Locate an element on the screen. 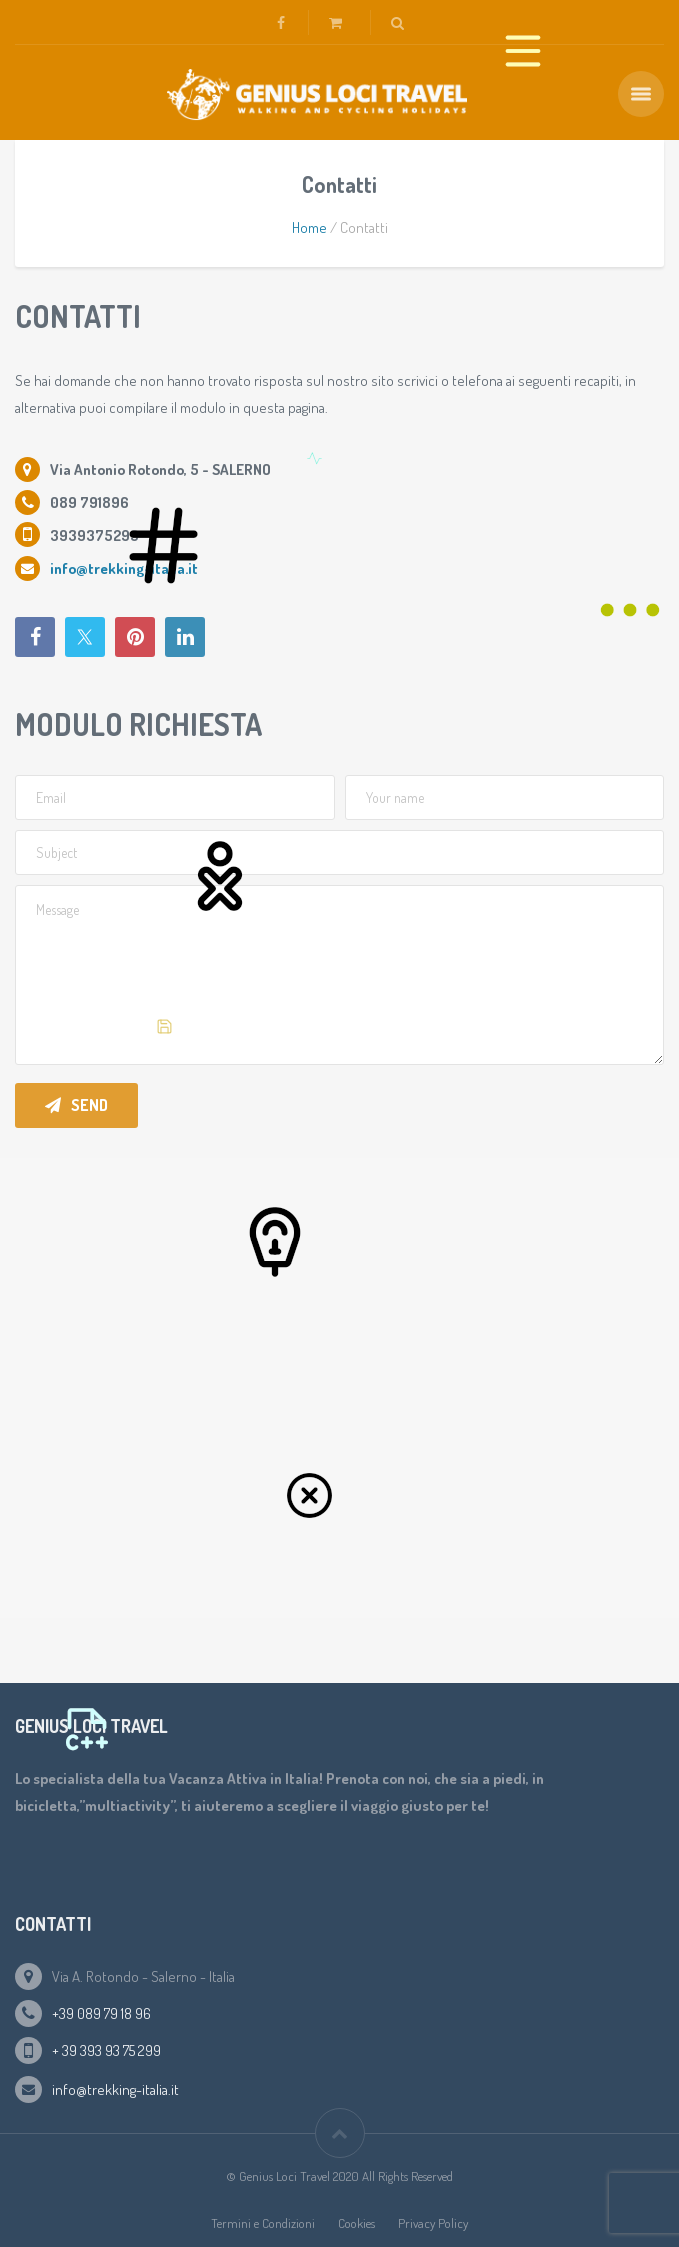 This screenshot has width=679, height=2247. find nearby parking meters is located at coordinates (275, 1242).